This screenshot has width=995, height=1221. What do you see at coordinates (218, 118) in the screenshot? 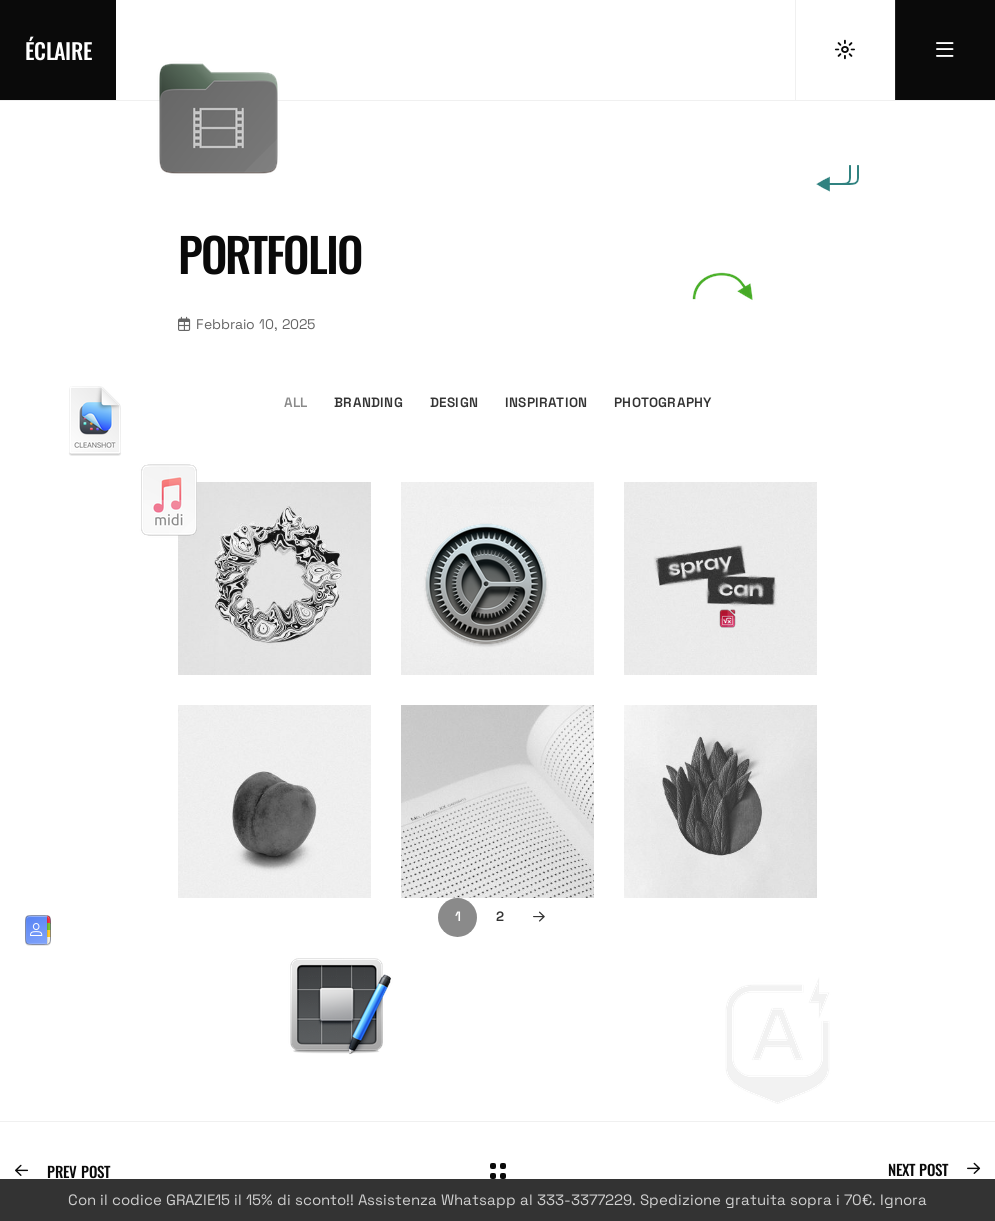
I see `open your videos folder` at bounding box center [218, 118].